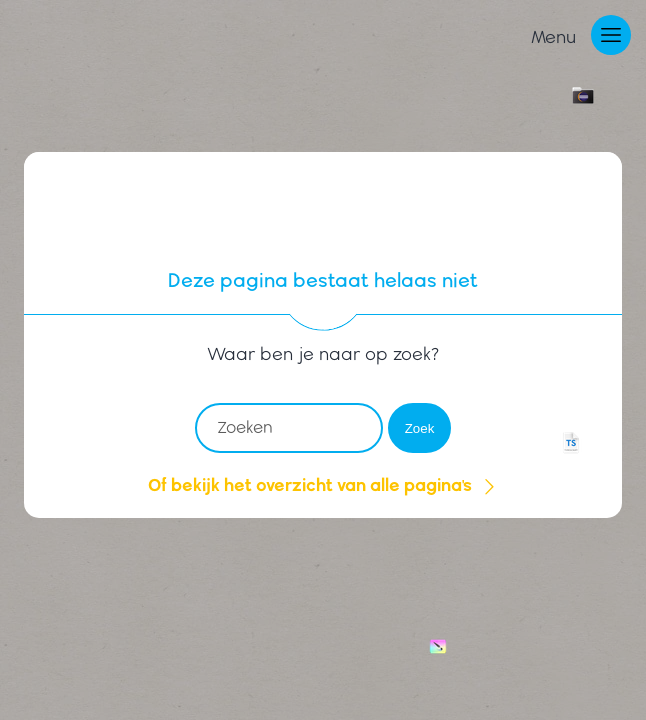 The image size is (646, 720). Describe the element at coordinates (571, 443) in the screenshot. I see `a typescript source code file` at that location.